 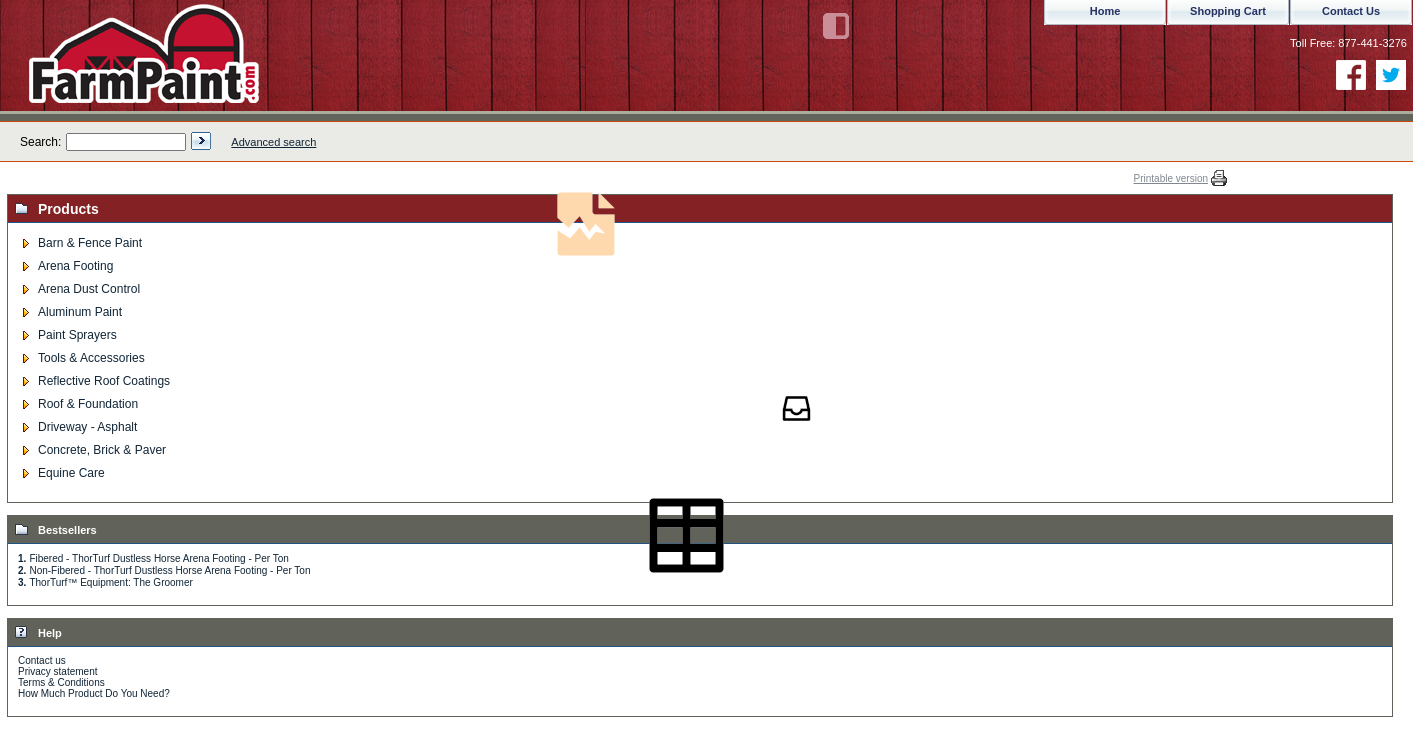 What do you see at coordinates (586, 224) in the screenshot?
I see `indicates a corrupted or damaged file` at bounding box center [586, 224].